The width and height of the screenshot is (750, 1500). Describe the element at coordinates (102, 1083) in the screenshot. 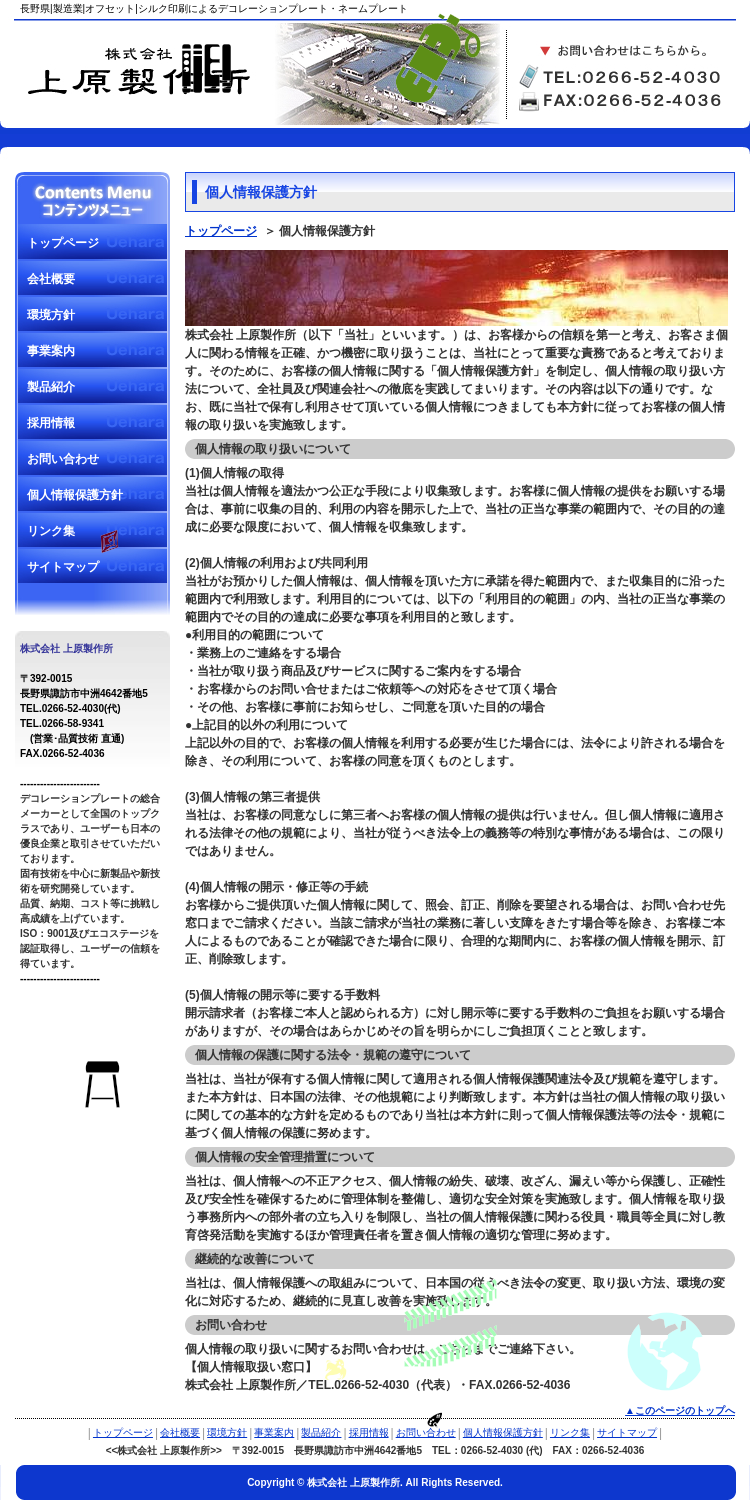

I see `bar seating or stool furniture option` at that location.